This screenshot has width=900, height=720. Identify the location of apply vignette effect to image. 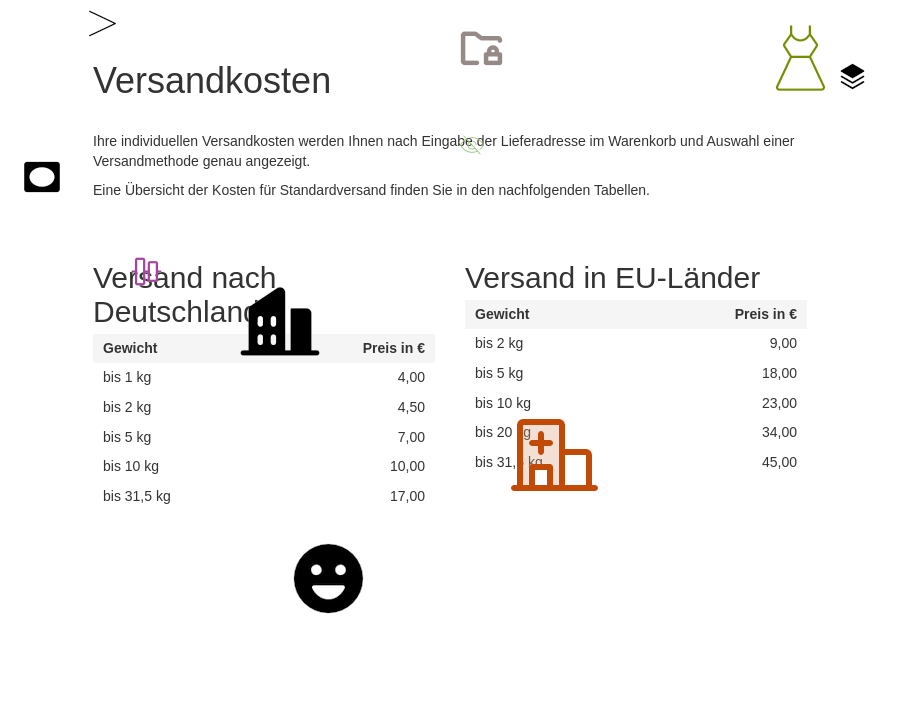
(42, 177).